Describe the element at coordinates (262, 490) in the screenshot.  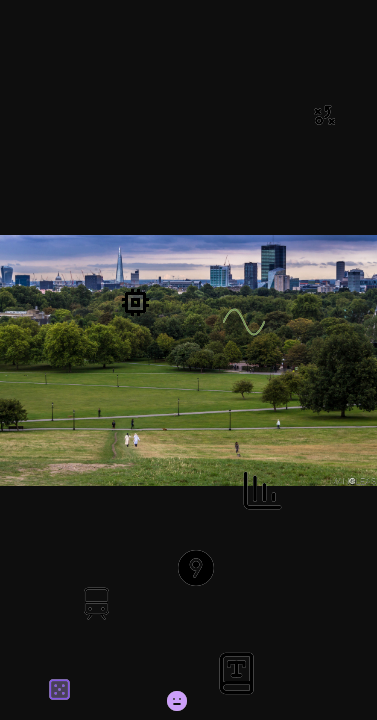
I see `view declining metrics or statistics` at that location.